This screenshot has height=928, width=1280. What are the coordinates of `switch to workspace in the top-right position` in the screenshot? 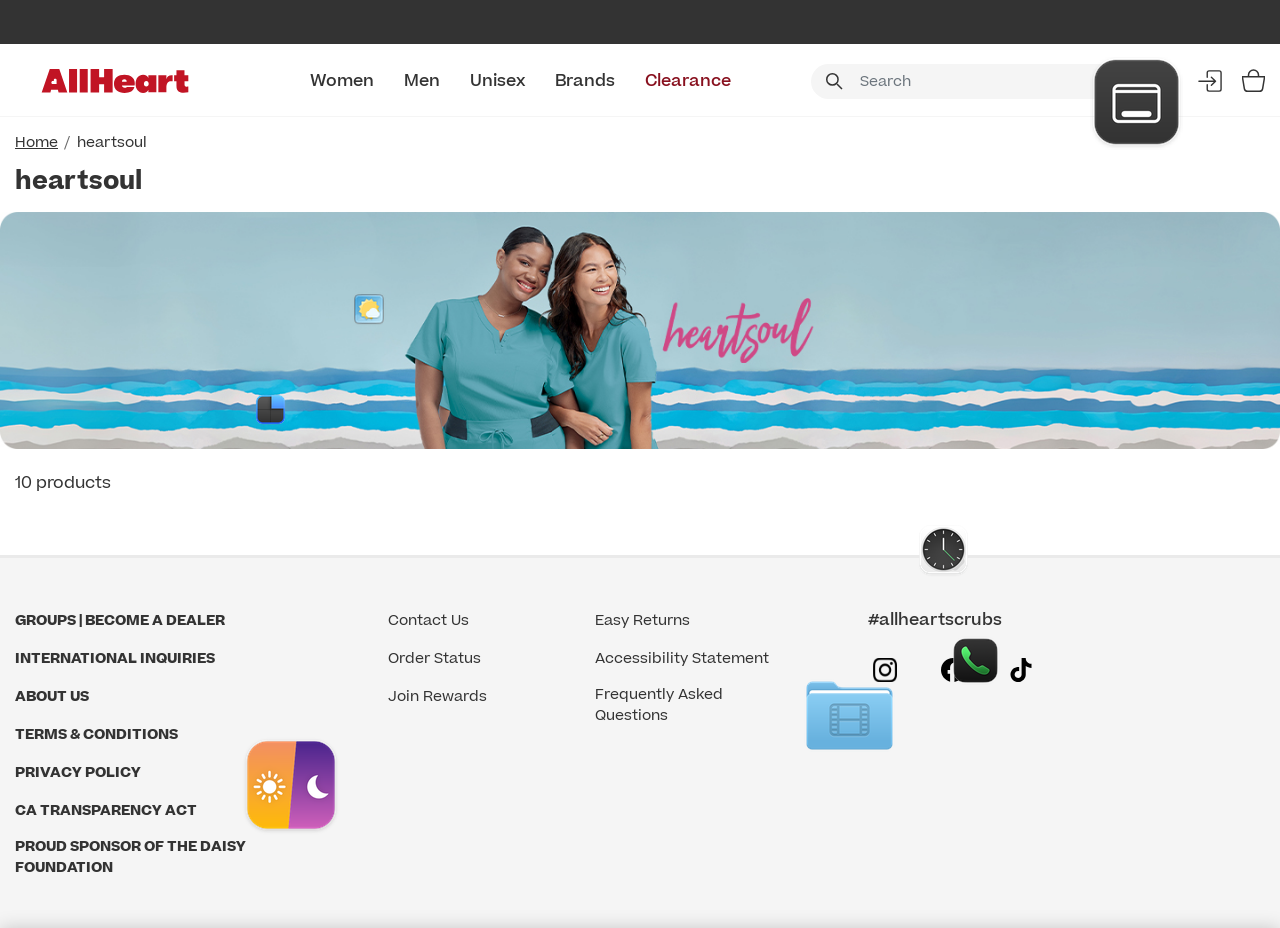 It's located at (270, 409).